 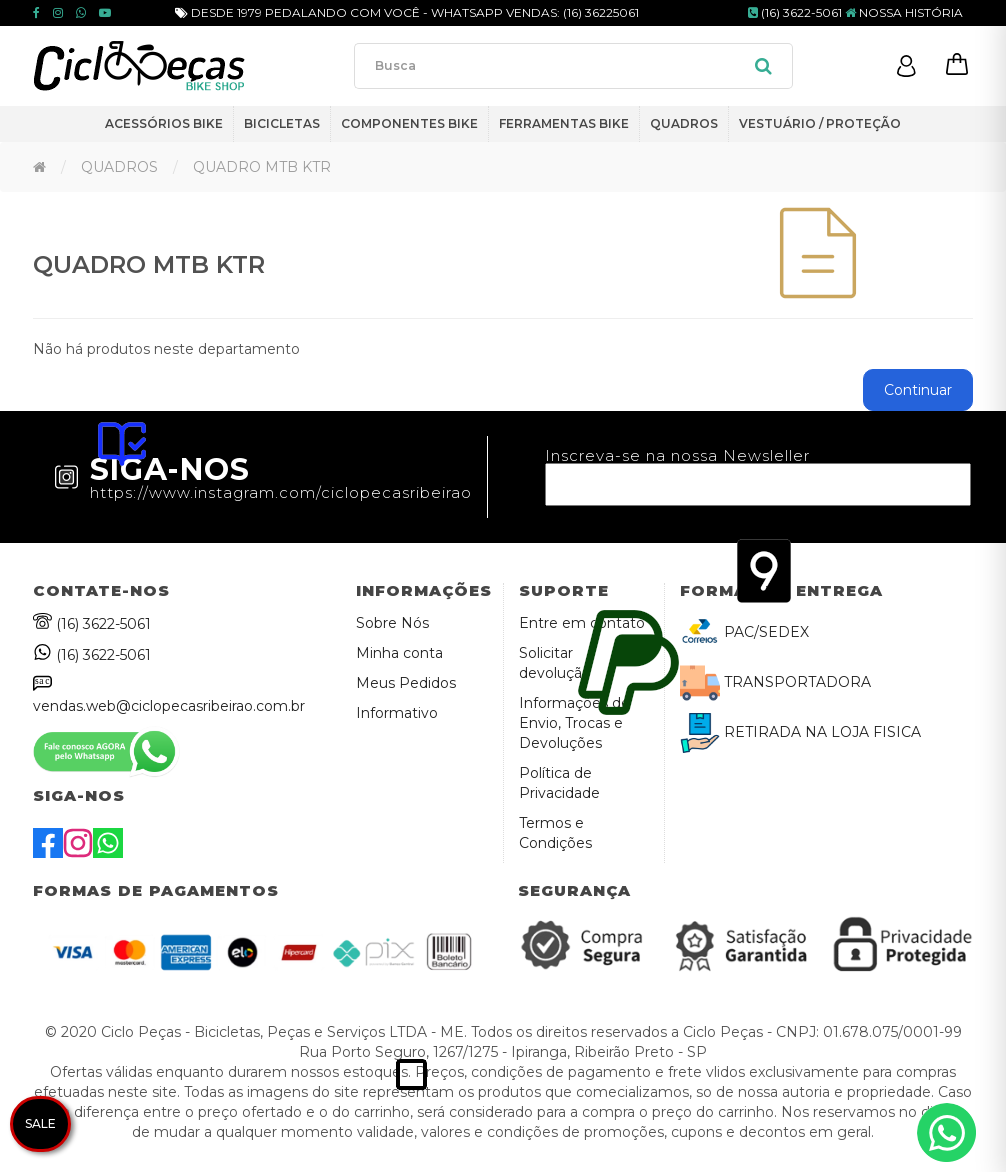 What do you see at coordinates (122, 444) in the screenshot?
I see `mark a book or reading item as completed` at bounding box center [122, 444].